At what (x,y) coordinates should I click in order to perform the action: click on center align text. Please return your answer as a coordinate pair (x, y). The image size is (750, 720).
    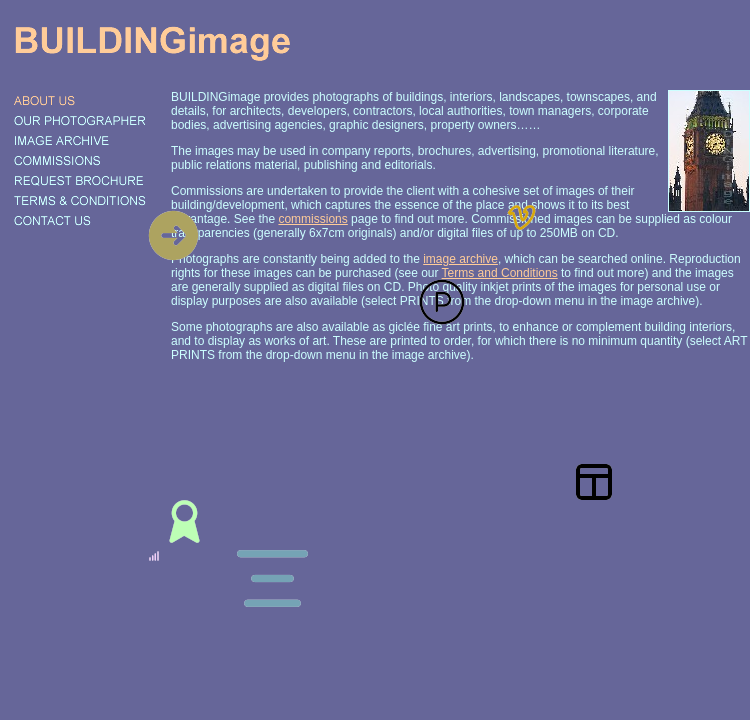
    Looking at the image, I should click on (272, 578).